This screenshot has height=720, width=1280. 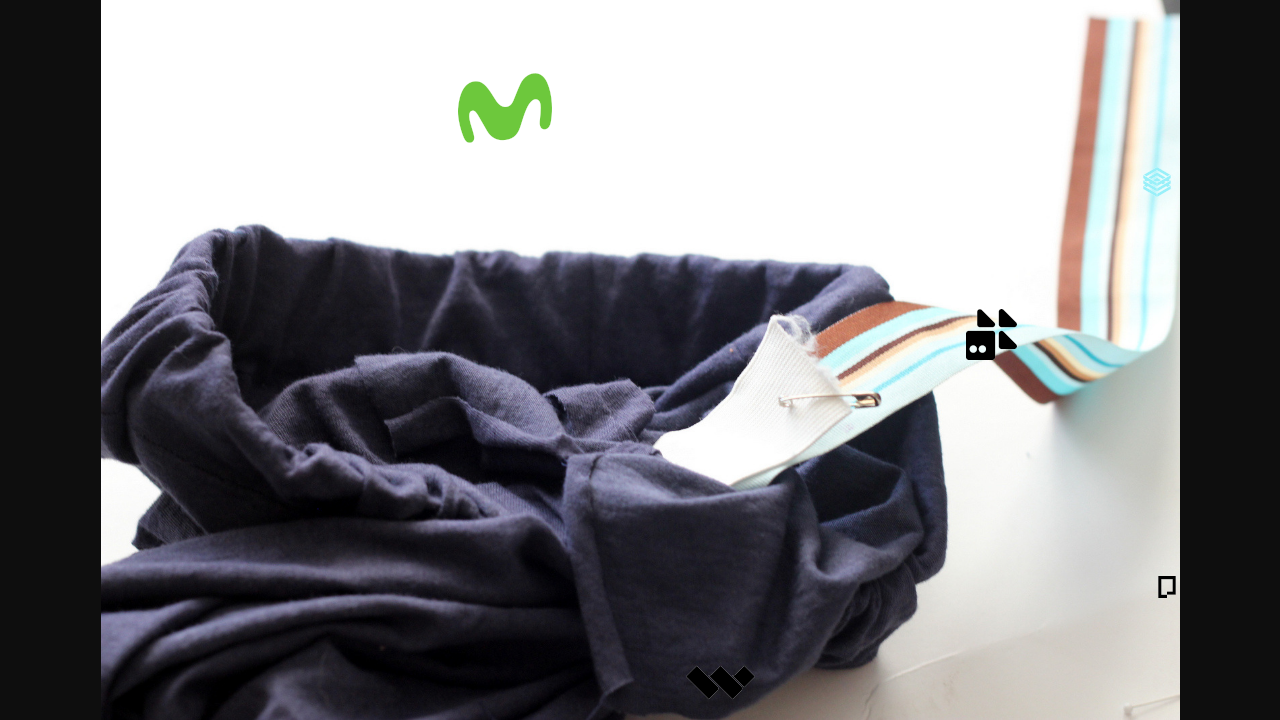 I want to click on open the Movistar mobile app, so click(x=505, y=108).